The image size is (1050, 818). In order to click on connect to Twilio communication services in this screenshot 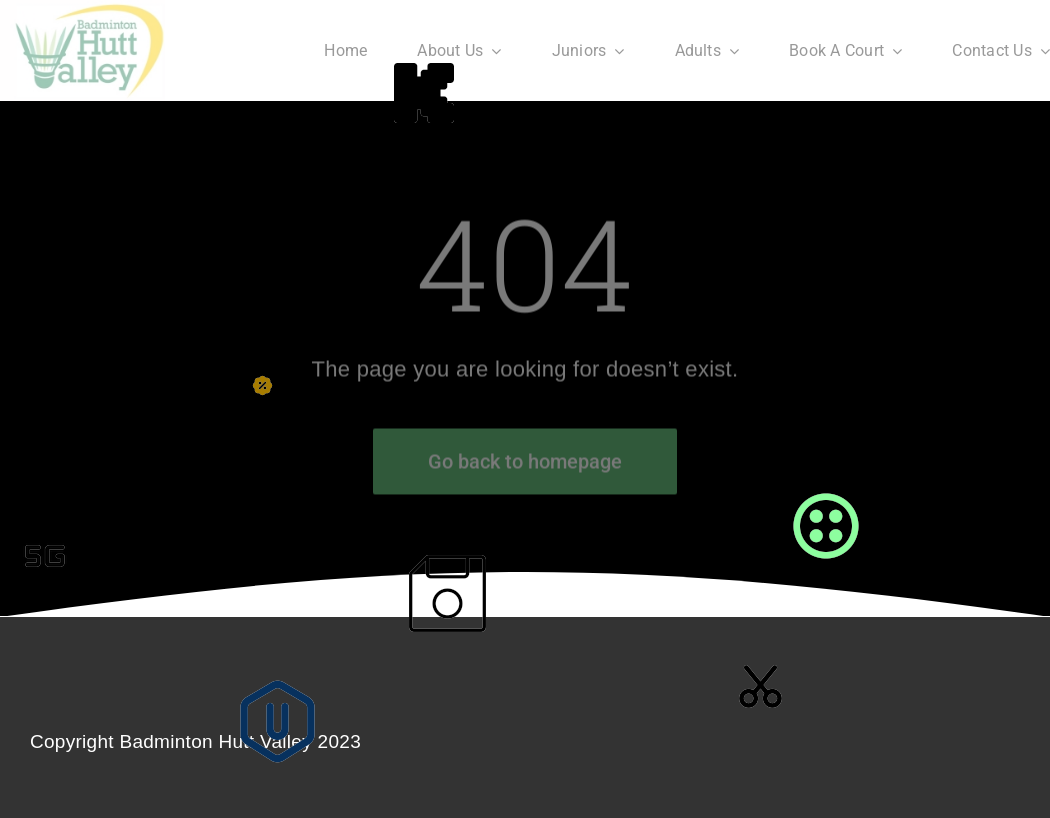, I will do `click(826, 526)`.